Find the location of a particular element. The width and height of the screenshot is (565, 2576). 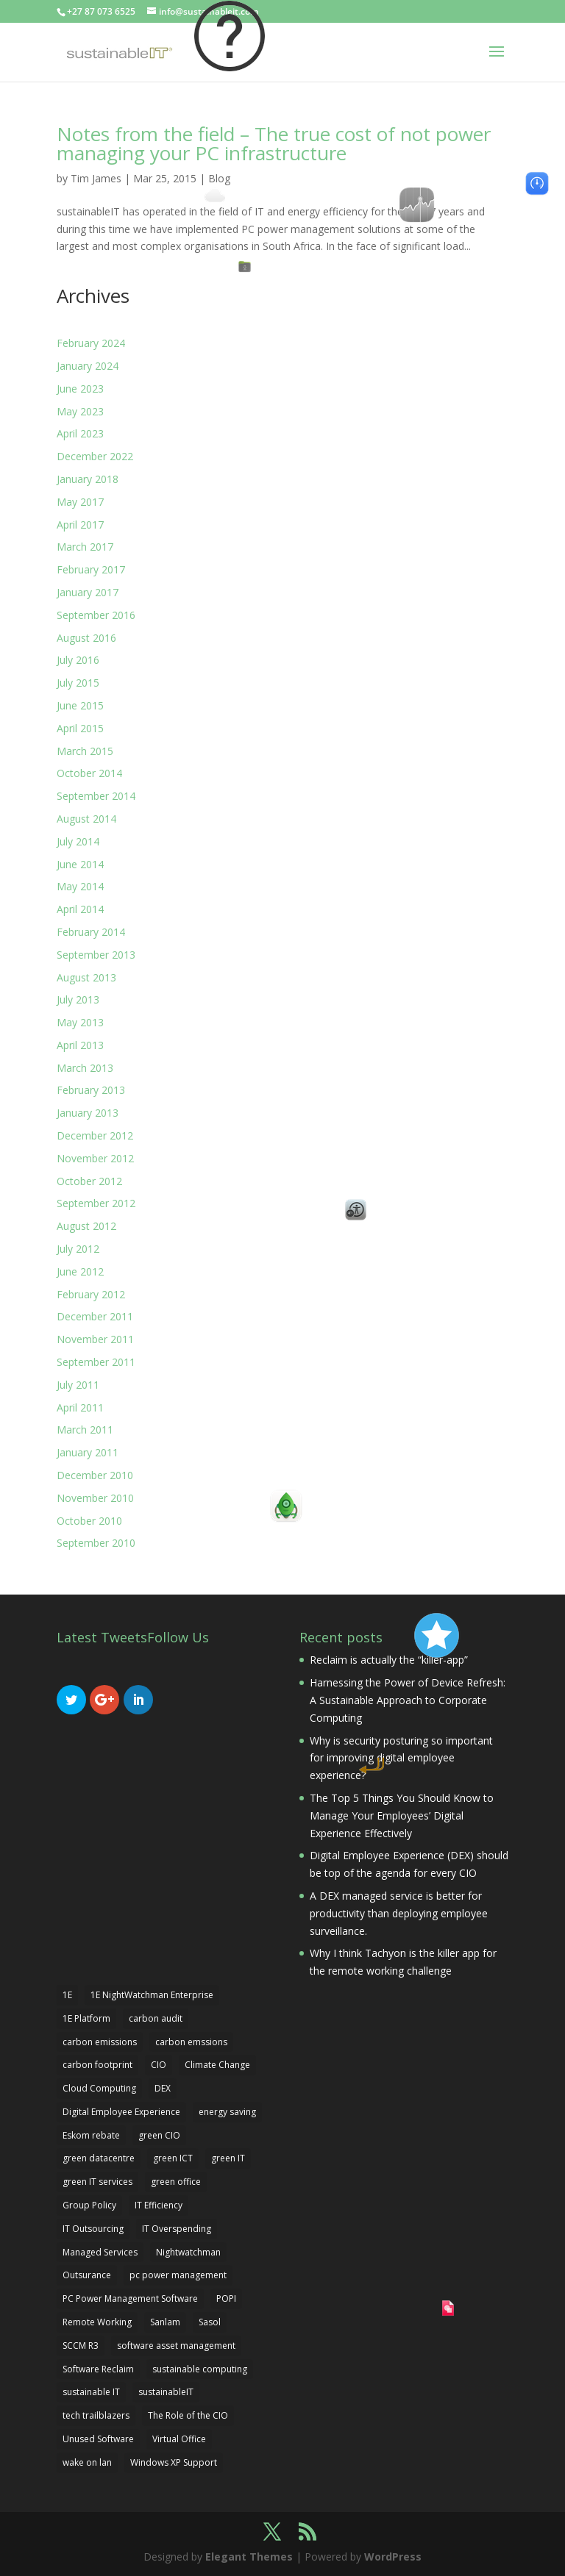

open your downloads folder is located at coordinates (244, 266).